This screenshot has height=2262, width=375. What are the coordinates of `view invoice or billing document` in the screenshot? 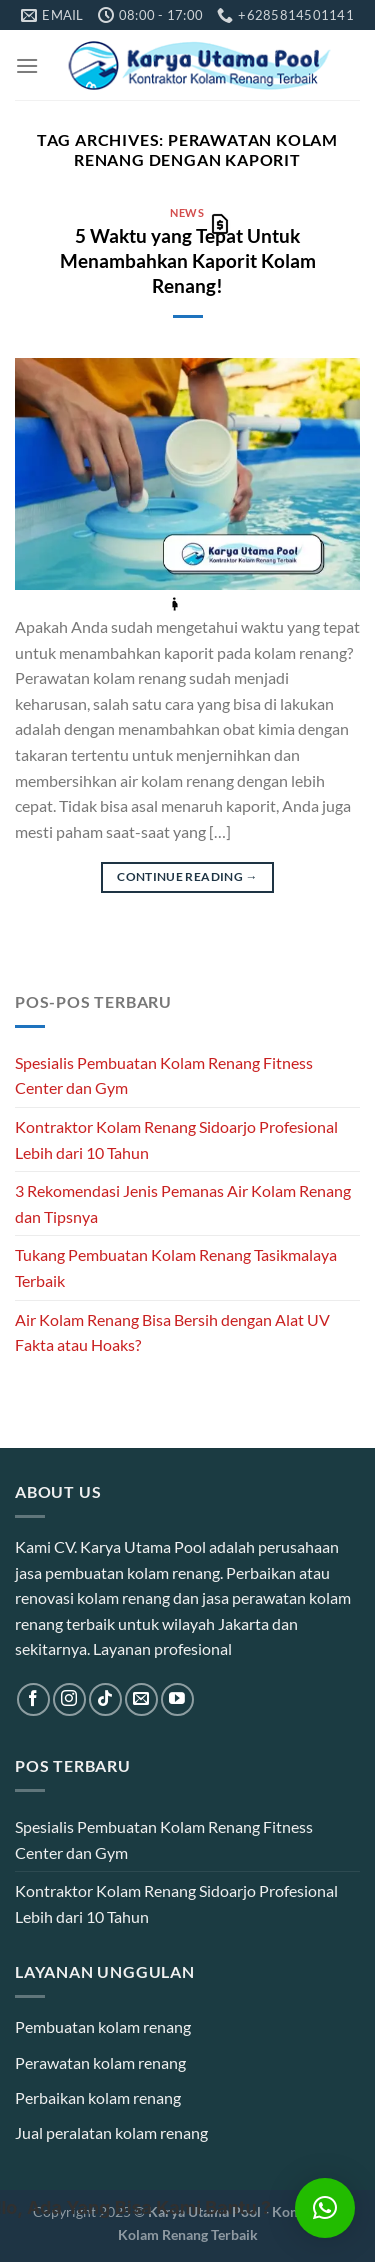 It's located at (220, 224).